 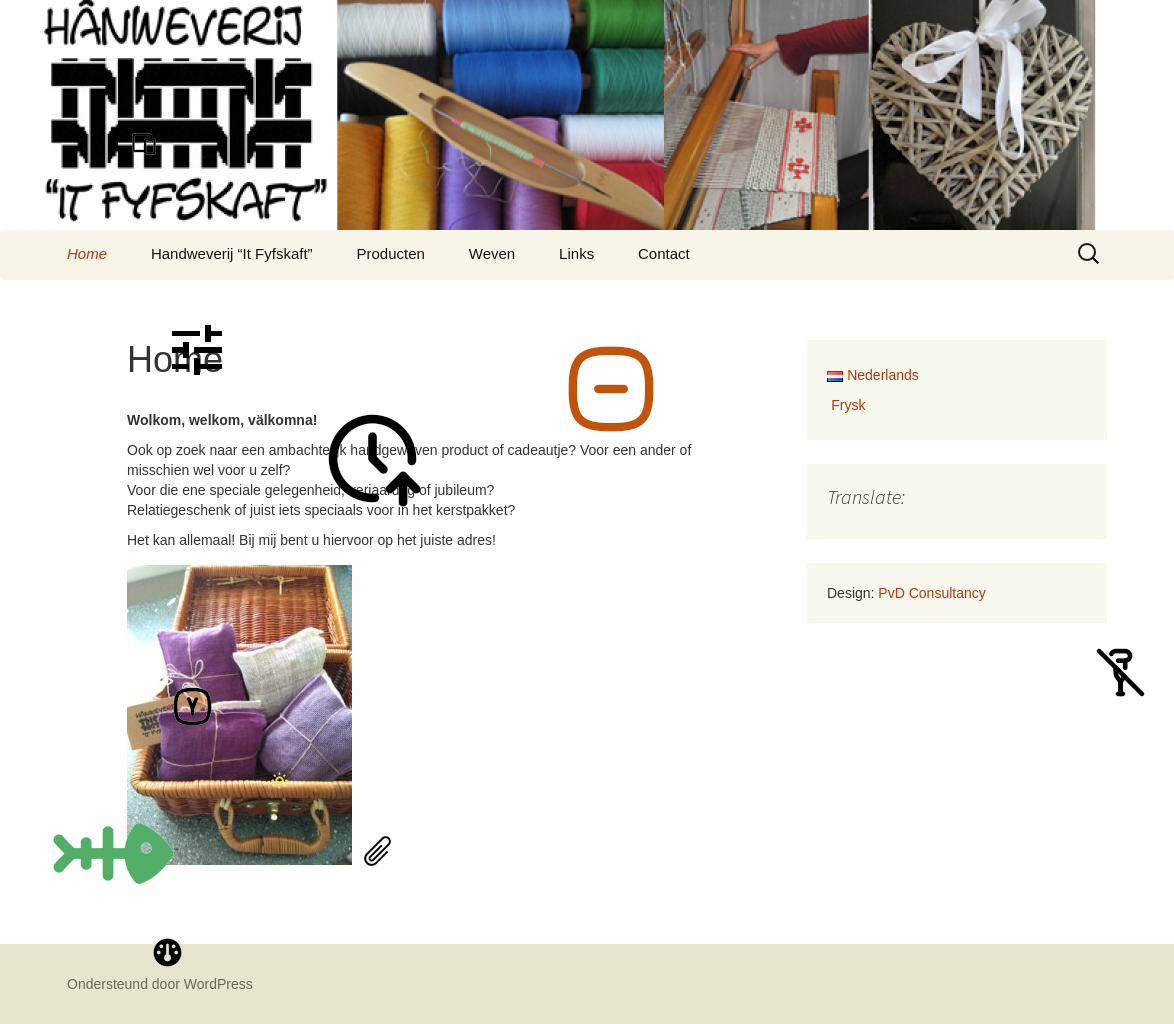 What do you see at coordinates (1120, 672) in the screenshot?
I see `indicates crutches or mobility aid not needed` at bounding box center [1120, 672].